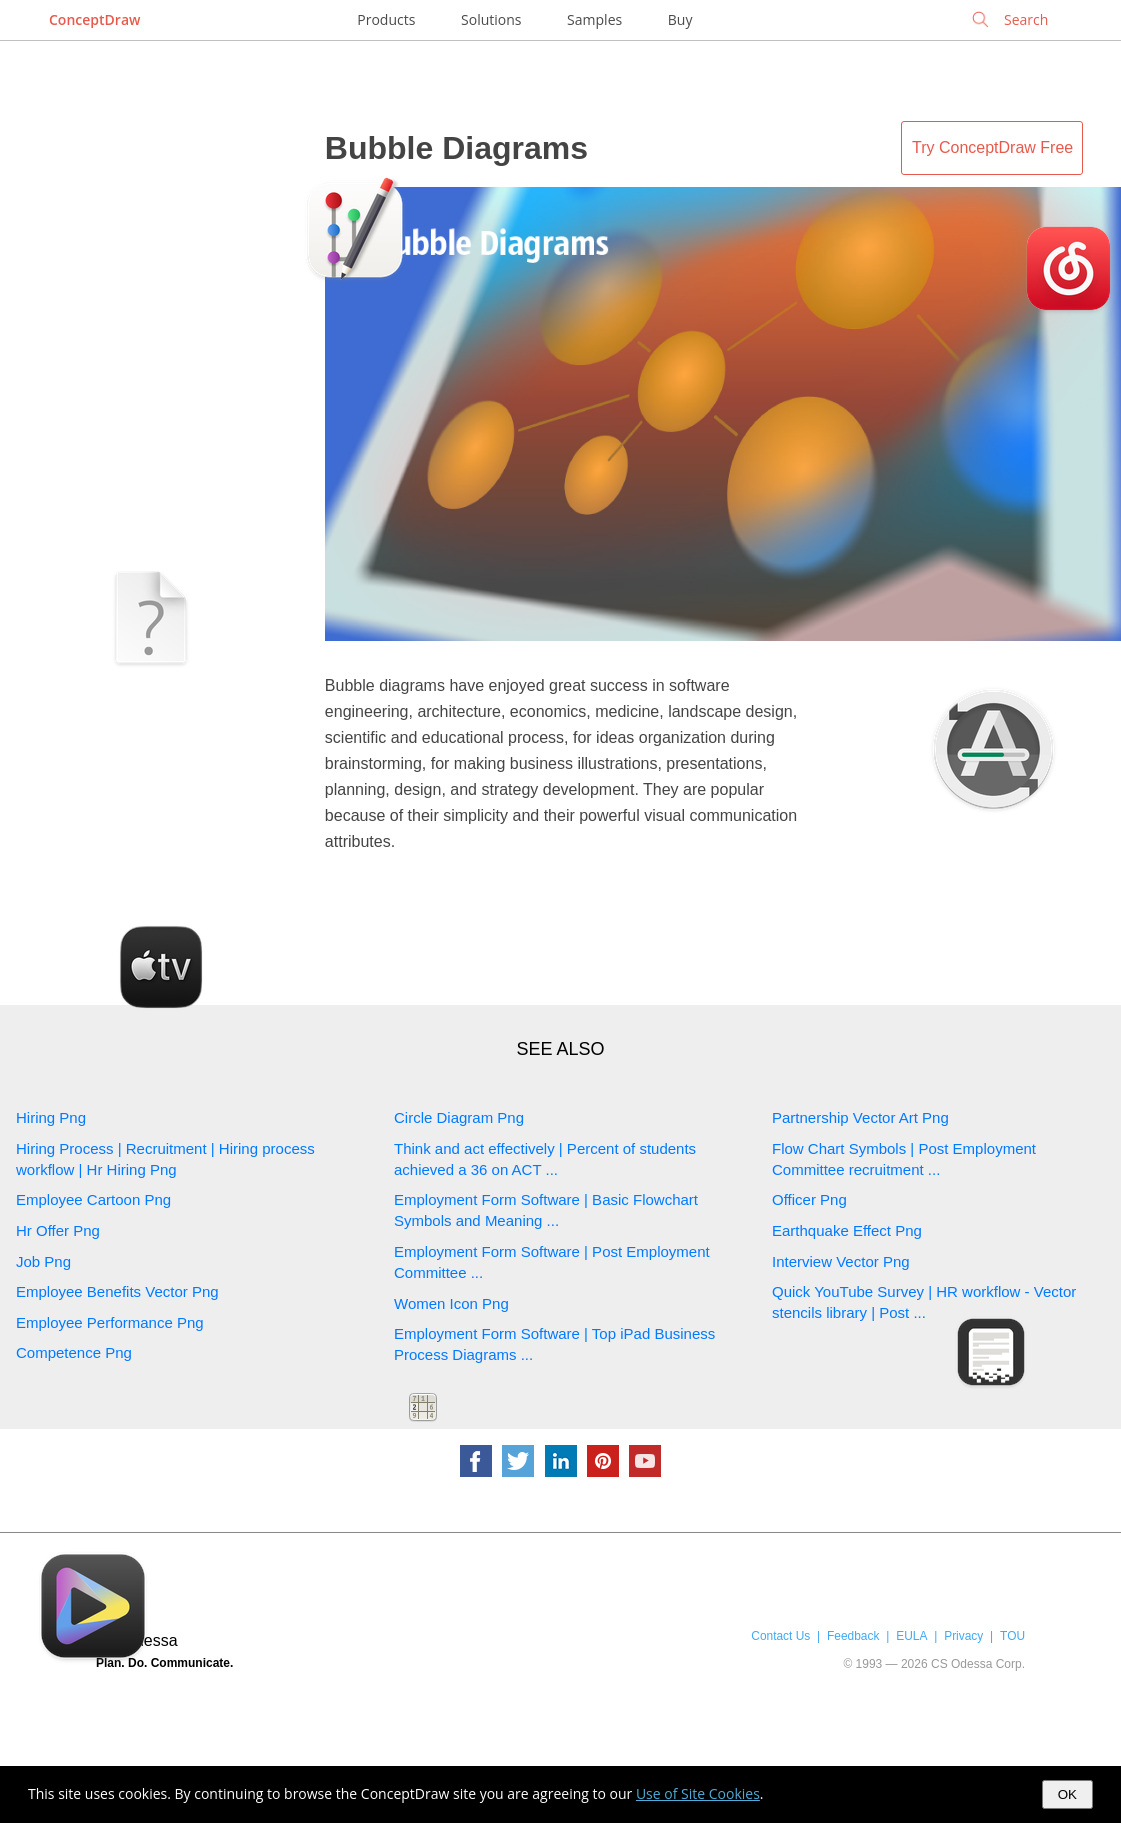  Describe the element at coordinates (93, 1606) in the screenshot. I see `open glide media player app` at that location.